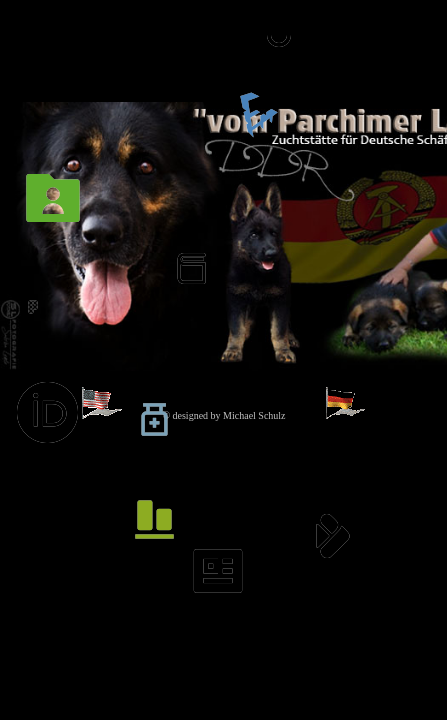  I want to click on access your personal files folder, so click(53, 198).